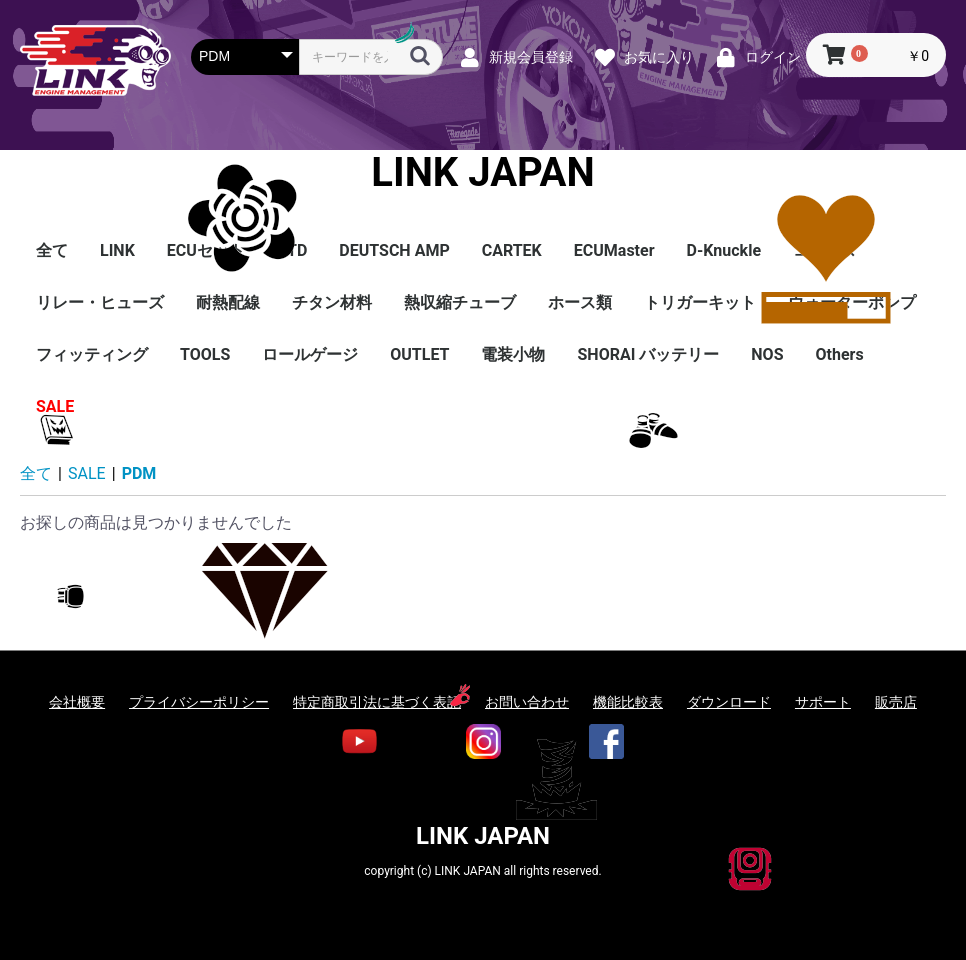 The width and height of the screenshot is (966, 960). What do you see at coordinates (70, 596) in the screenshot?
I see `select knee pad equipment for your character` at bounding box center [70, 596].